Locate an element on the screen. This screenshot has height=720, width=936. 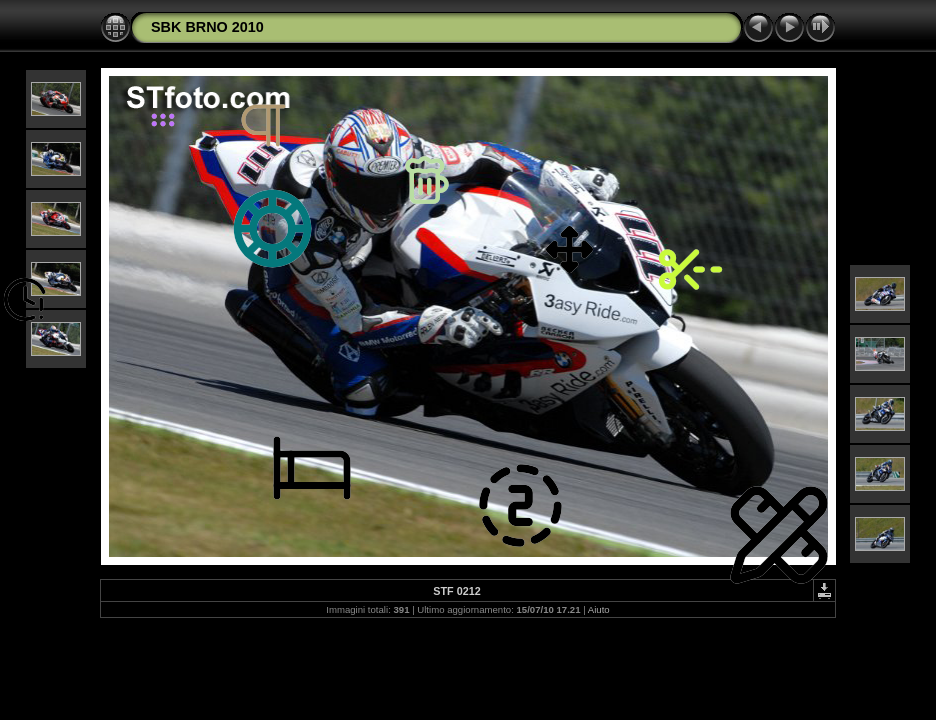
insert a paragraph break is located at coordinates (264, 125).